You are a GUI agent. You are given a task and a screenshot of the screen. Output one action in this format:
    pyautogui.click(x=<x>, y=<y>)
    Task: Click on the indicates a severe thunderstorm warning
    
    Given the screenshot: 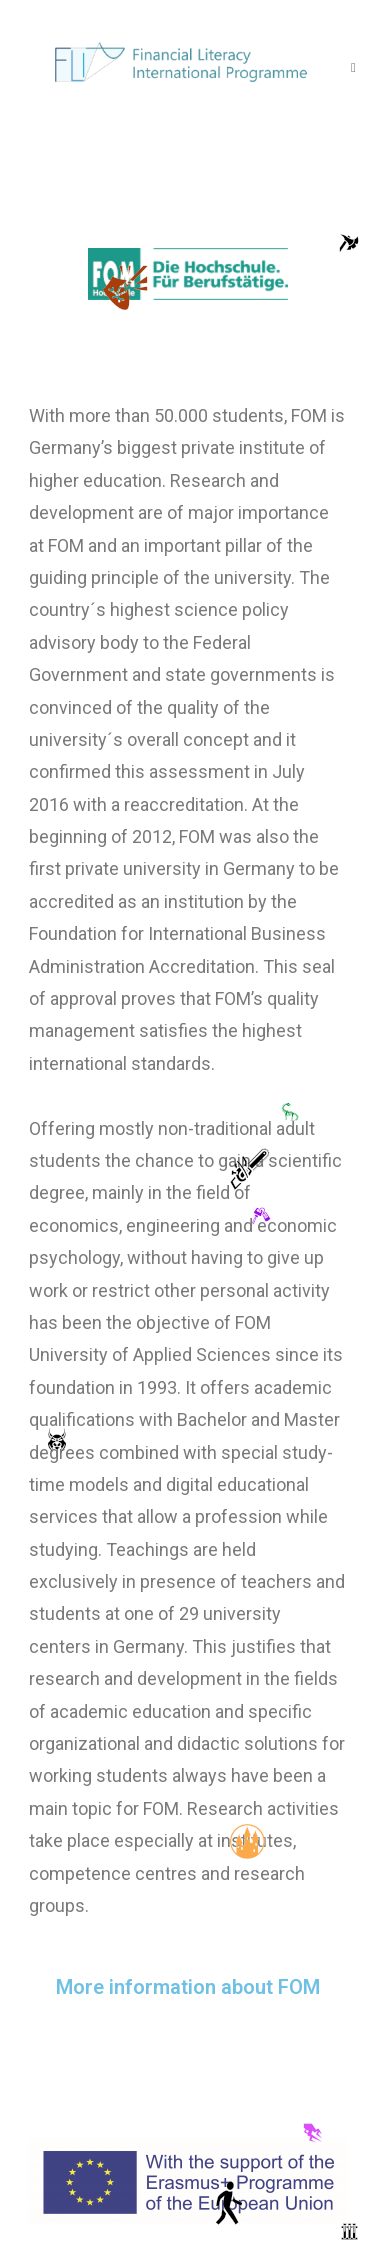 What is the action you would take?
    pyautogui.click(x=313, y=2133)
    